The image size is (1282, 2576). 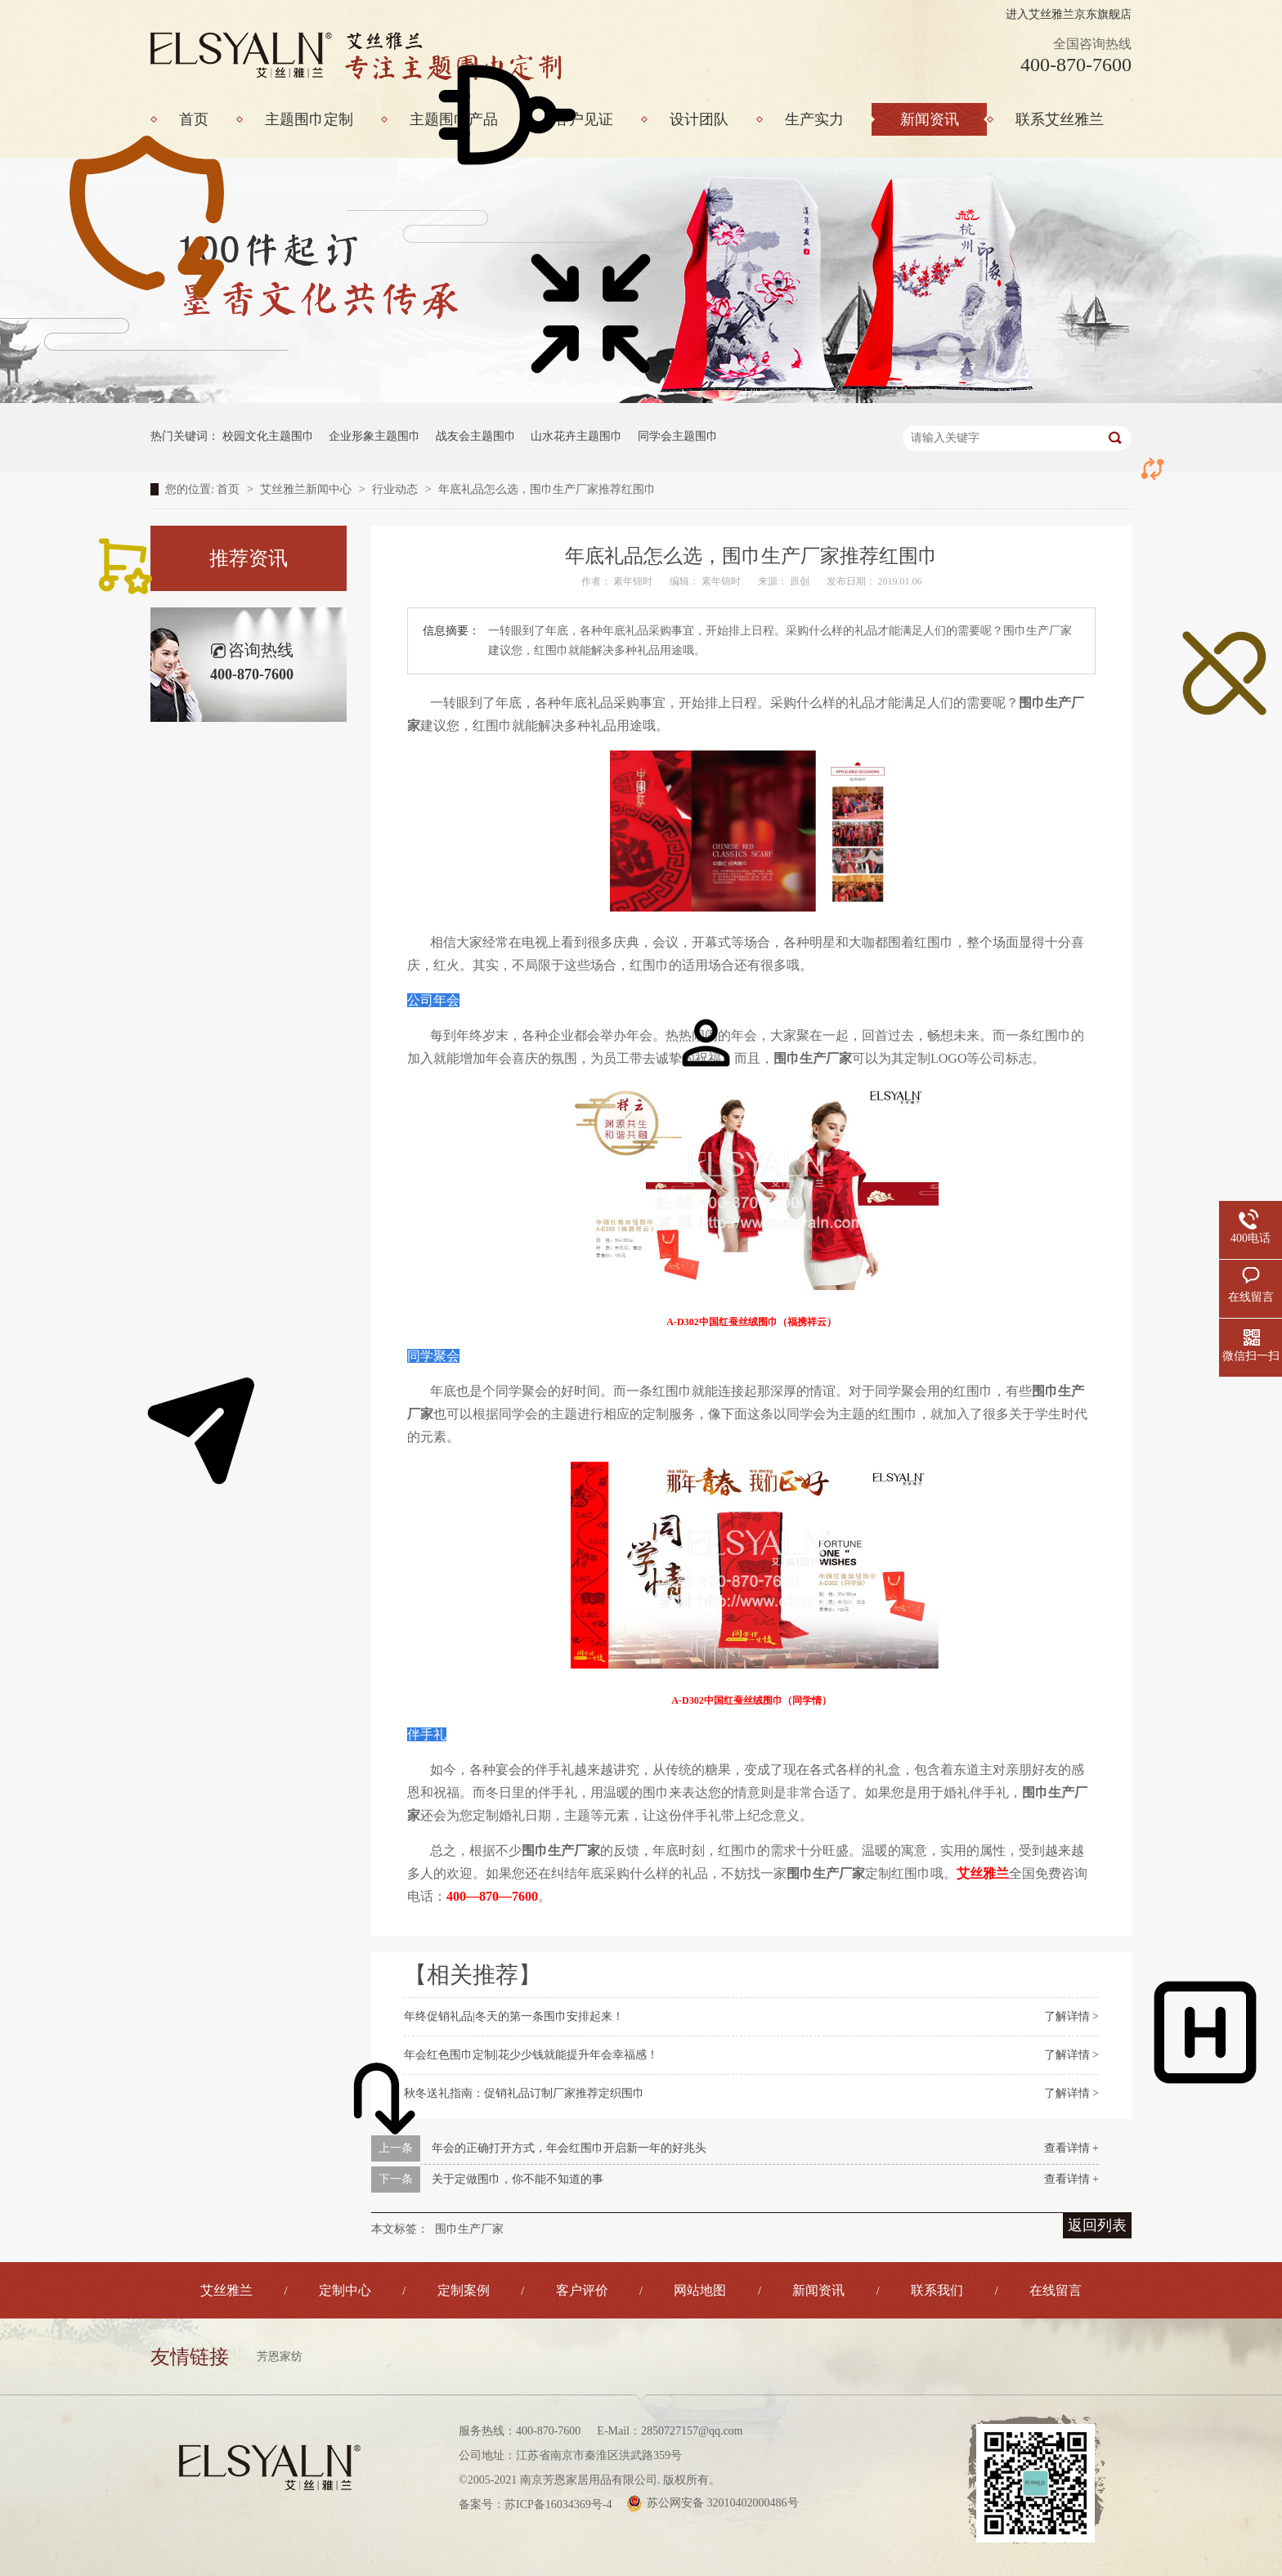 What do you see at coordinates (382, 2099) in the screenshot?
I see `redo or repeat last action` at bounding box center [382, 2099].